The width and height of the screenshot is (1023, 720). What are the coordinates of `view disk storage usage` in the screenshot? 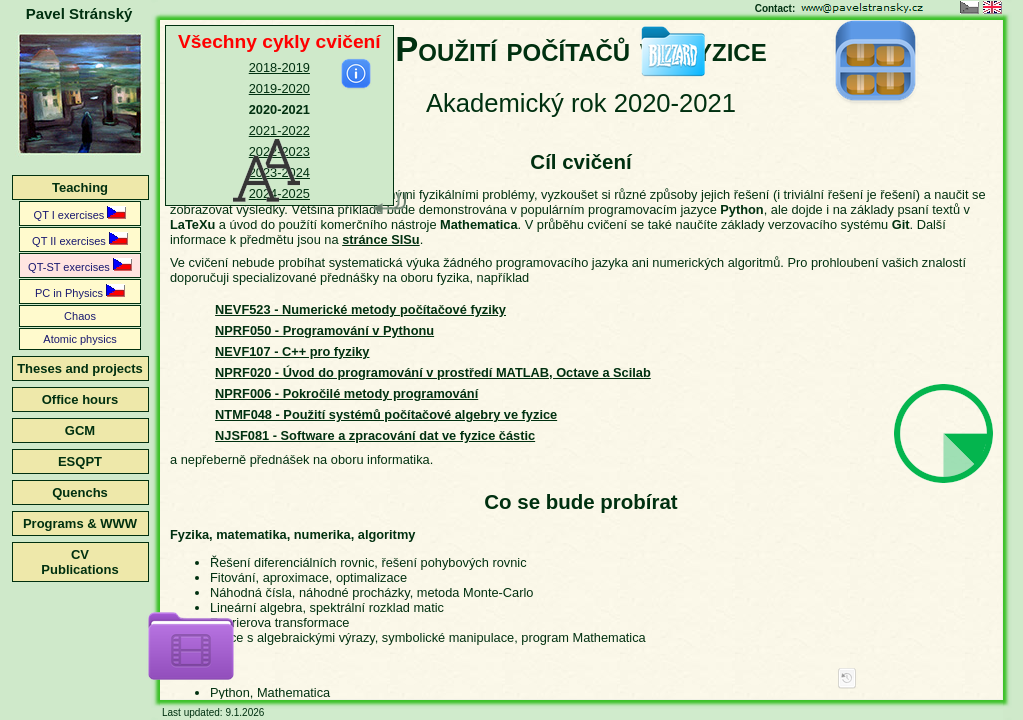 It's located at (943, 433).